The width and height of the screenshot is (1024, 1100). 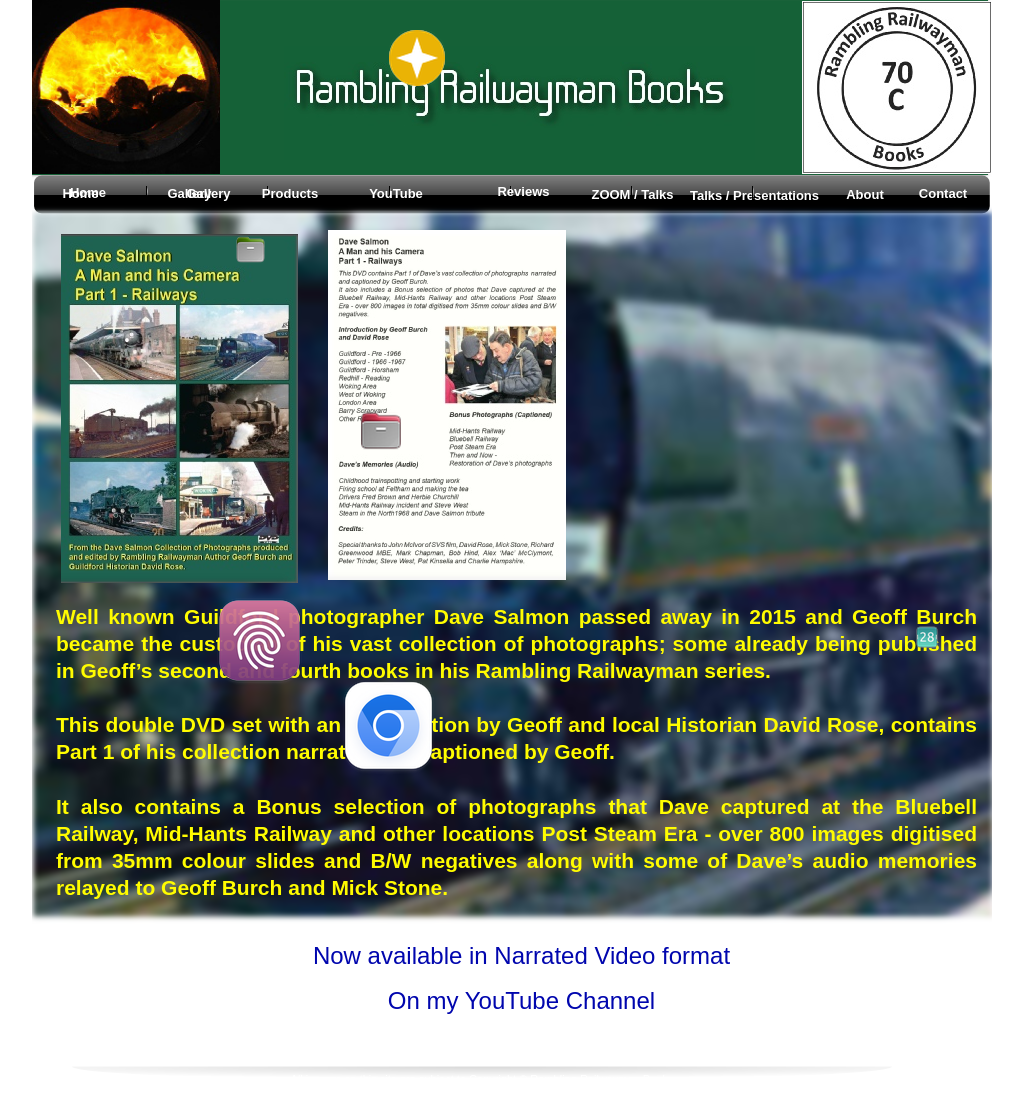 I want to click on open the file manager application, so click(x=381, y=430).